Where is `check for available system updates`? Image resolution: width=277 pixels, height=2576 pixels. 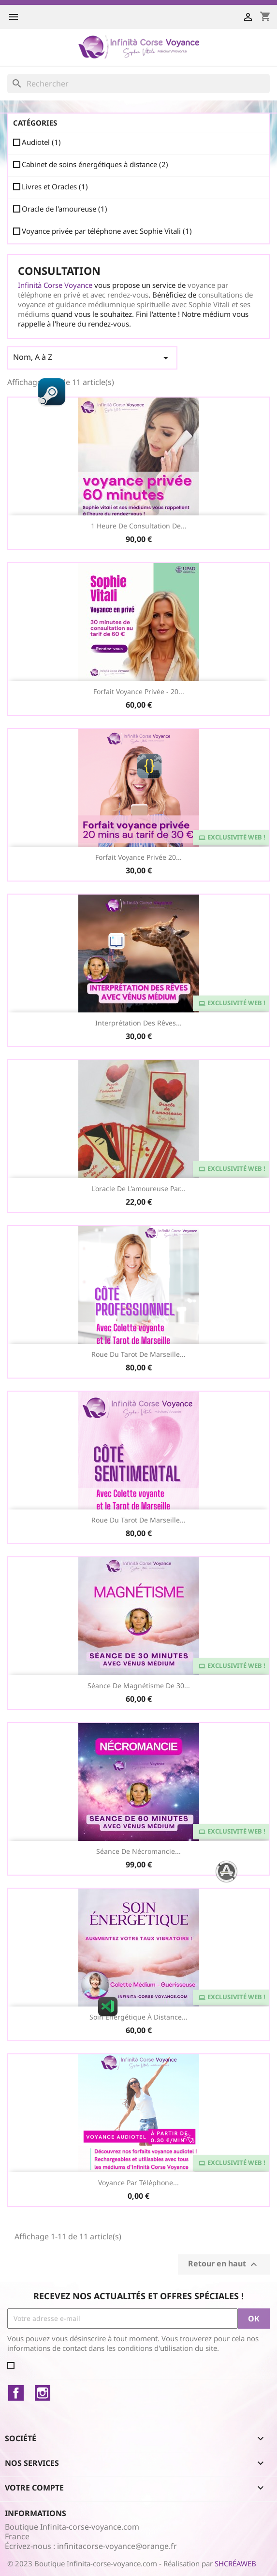
check for available system updates is located at coordinates (226, 1871).